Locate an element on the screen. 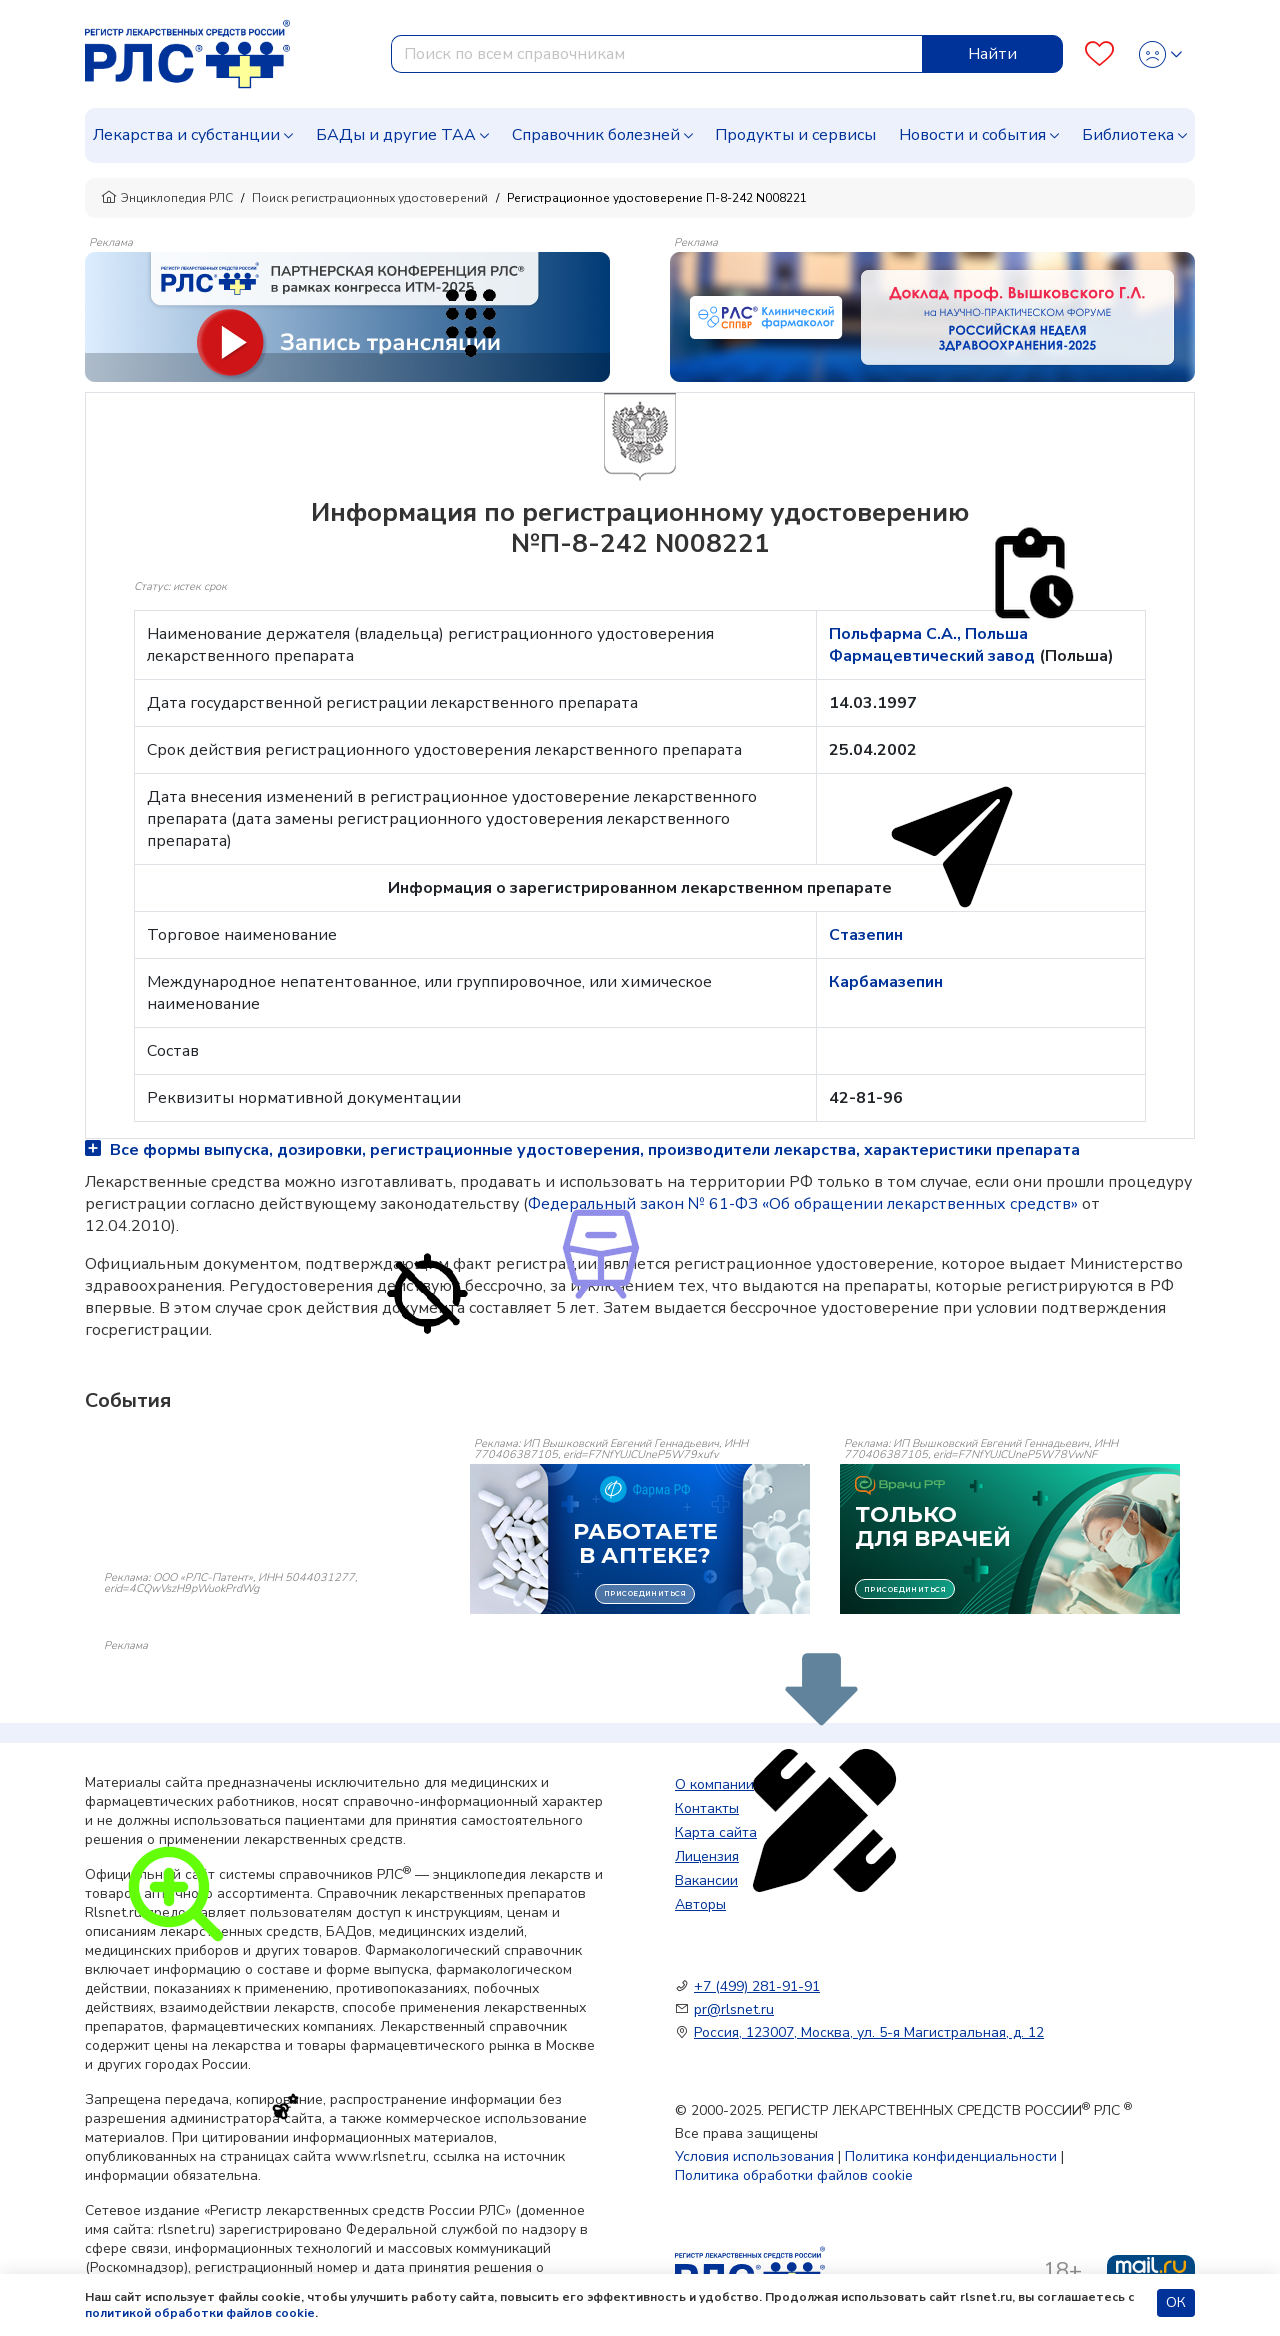 The height and width of the screenshot is (2336, 1280). view regional train schedules is located at coordinates (601, 1251).